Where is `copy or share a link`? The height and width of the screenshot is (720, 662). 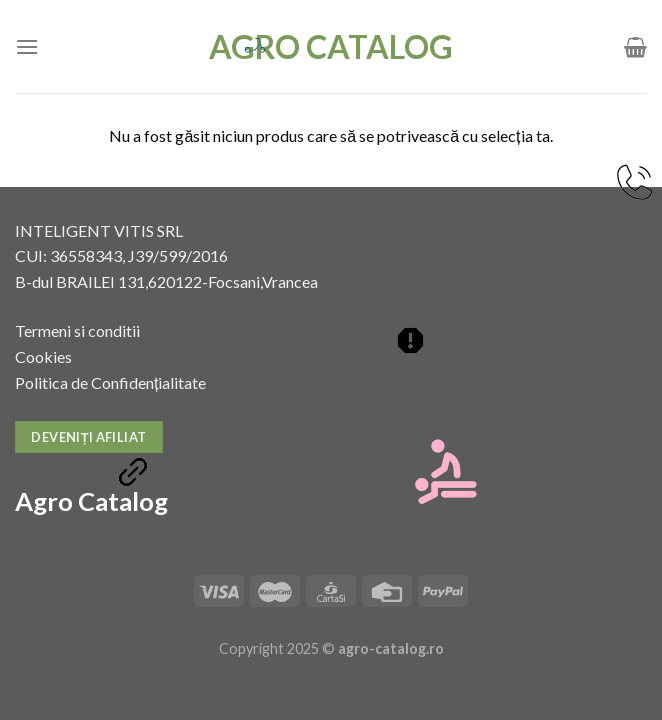
copy or share a link is located at coordinates (133, 472).